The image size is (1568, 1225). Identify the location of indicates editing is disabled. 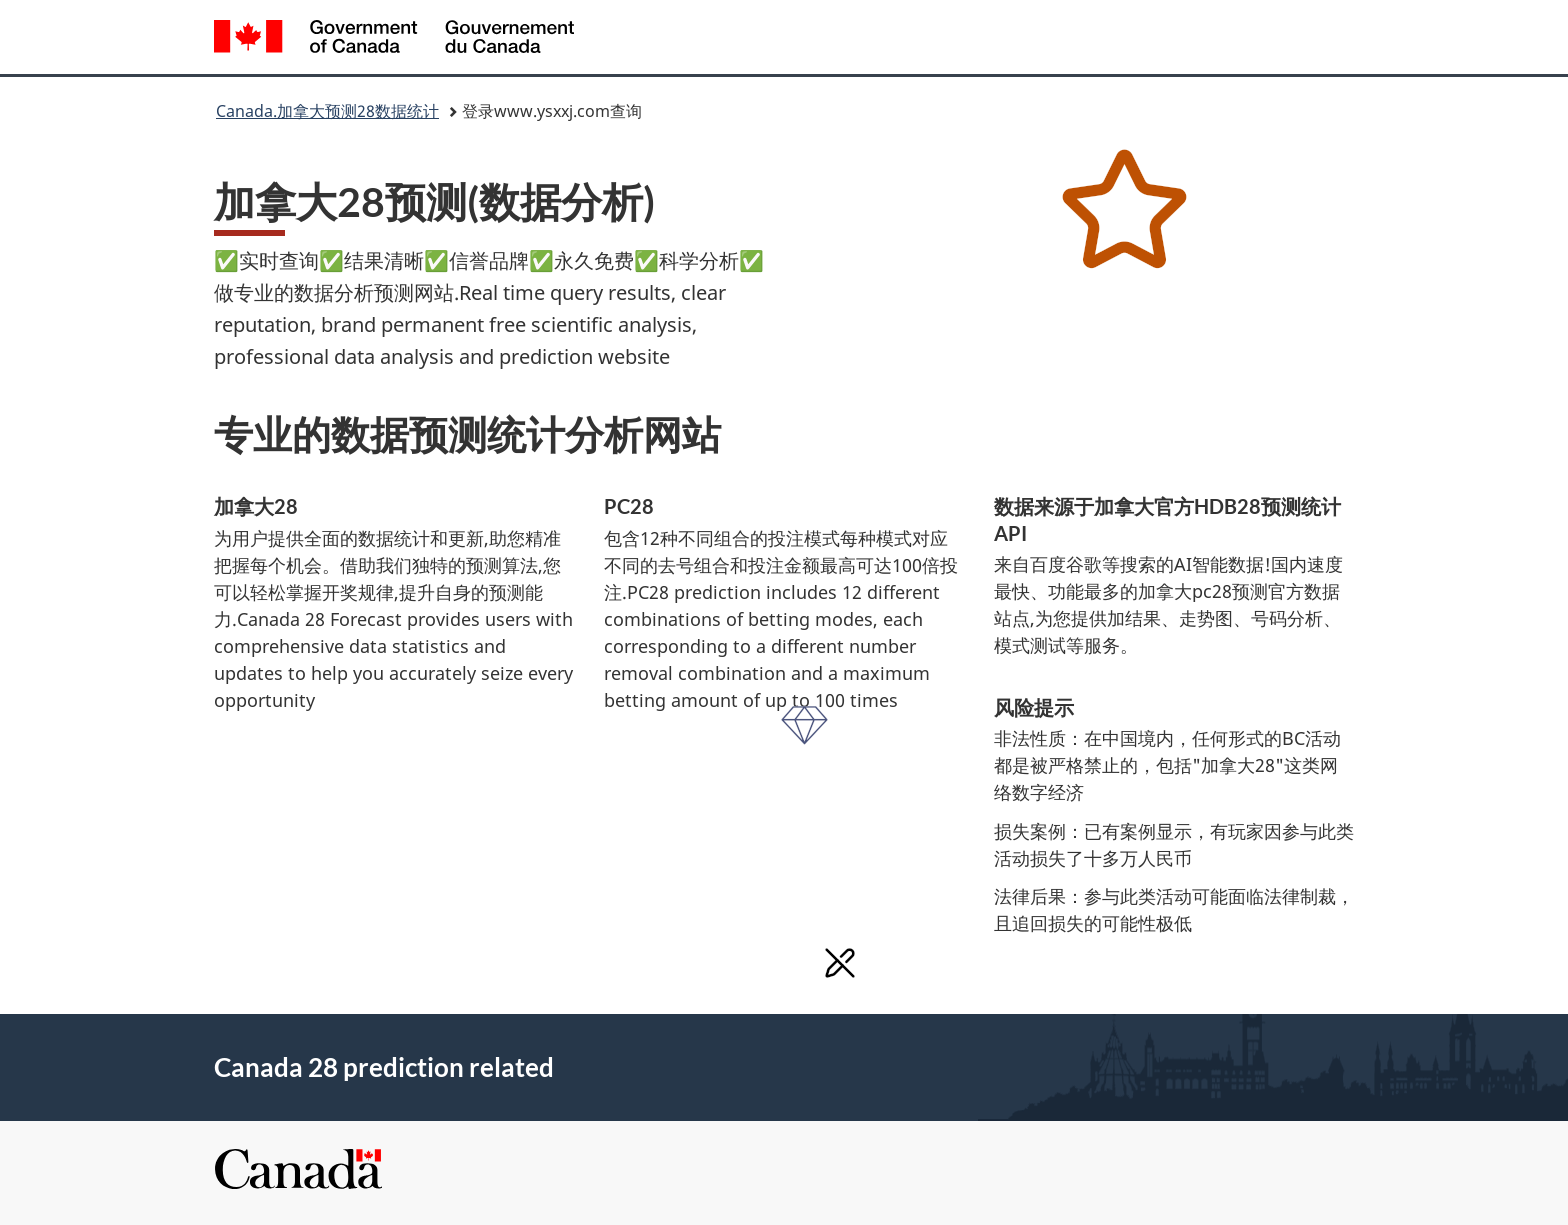
(840, 963).